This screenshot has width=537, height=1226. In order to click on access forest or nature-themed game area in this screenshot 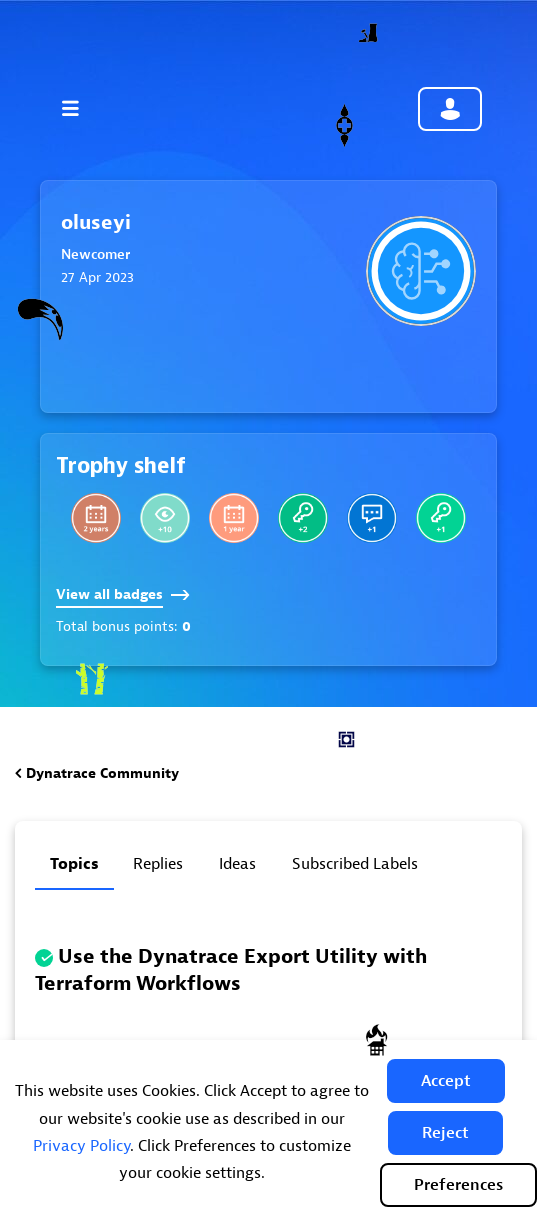, I will do `click(92, 679)`.